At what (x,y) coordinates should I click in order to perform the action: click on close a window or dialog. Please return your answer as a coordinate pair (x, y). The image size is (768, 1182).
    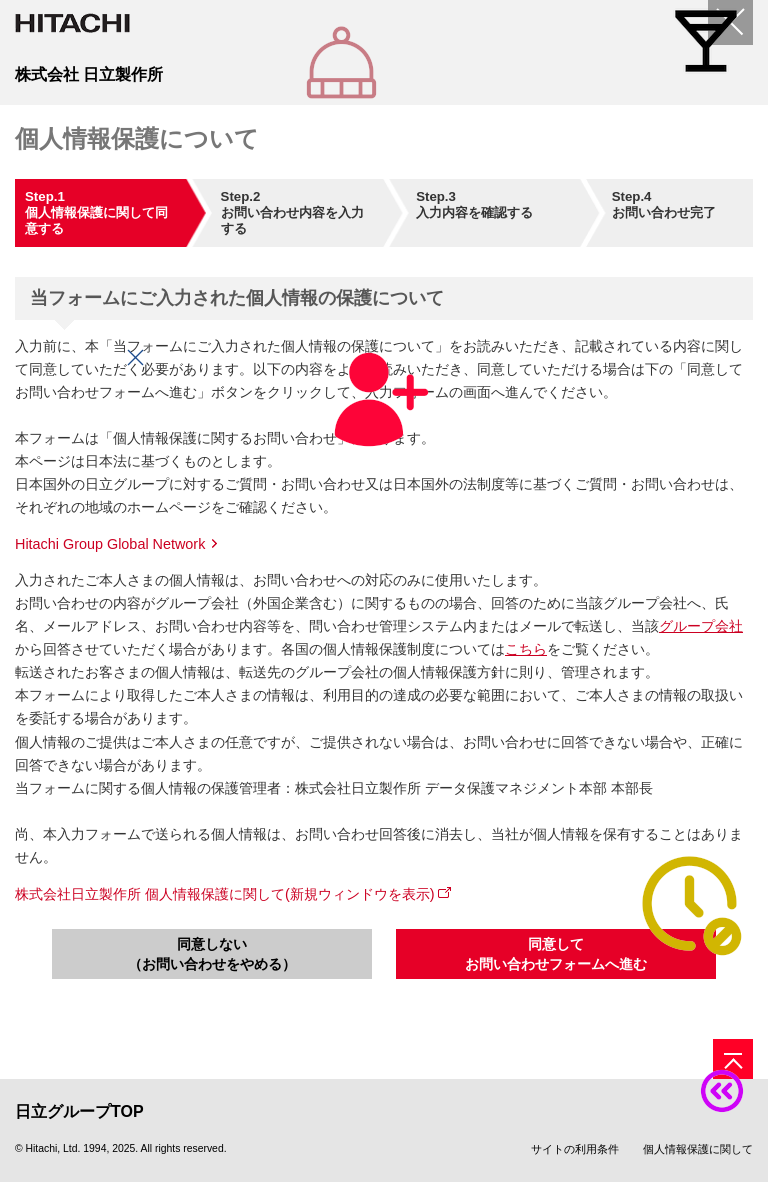
    Looking at the image, I should click on (135, 357).